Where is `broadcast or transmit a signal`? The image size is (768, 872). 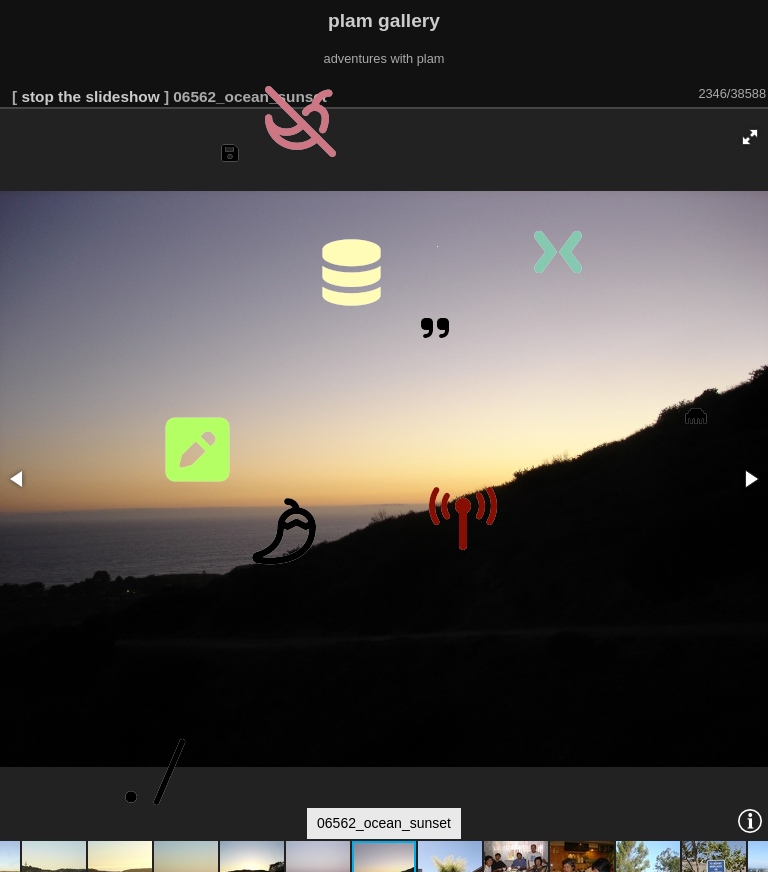
broadcast or transmit a signal is located at coordinates (463, 518).